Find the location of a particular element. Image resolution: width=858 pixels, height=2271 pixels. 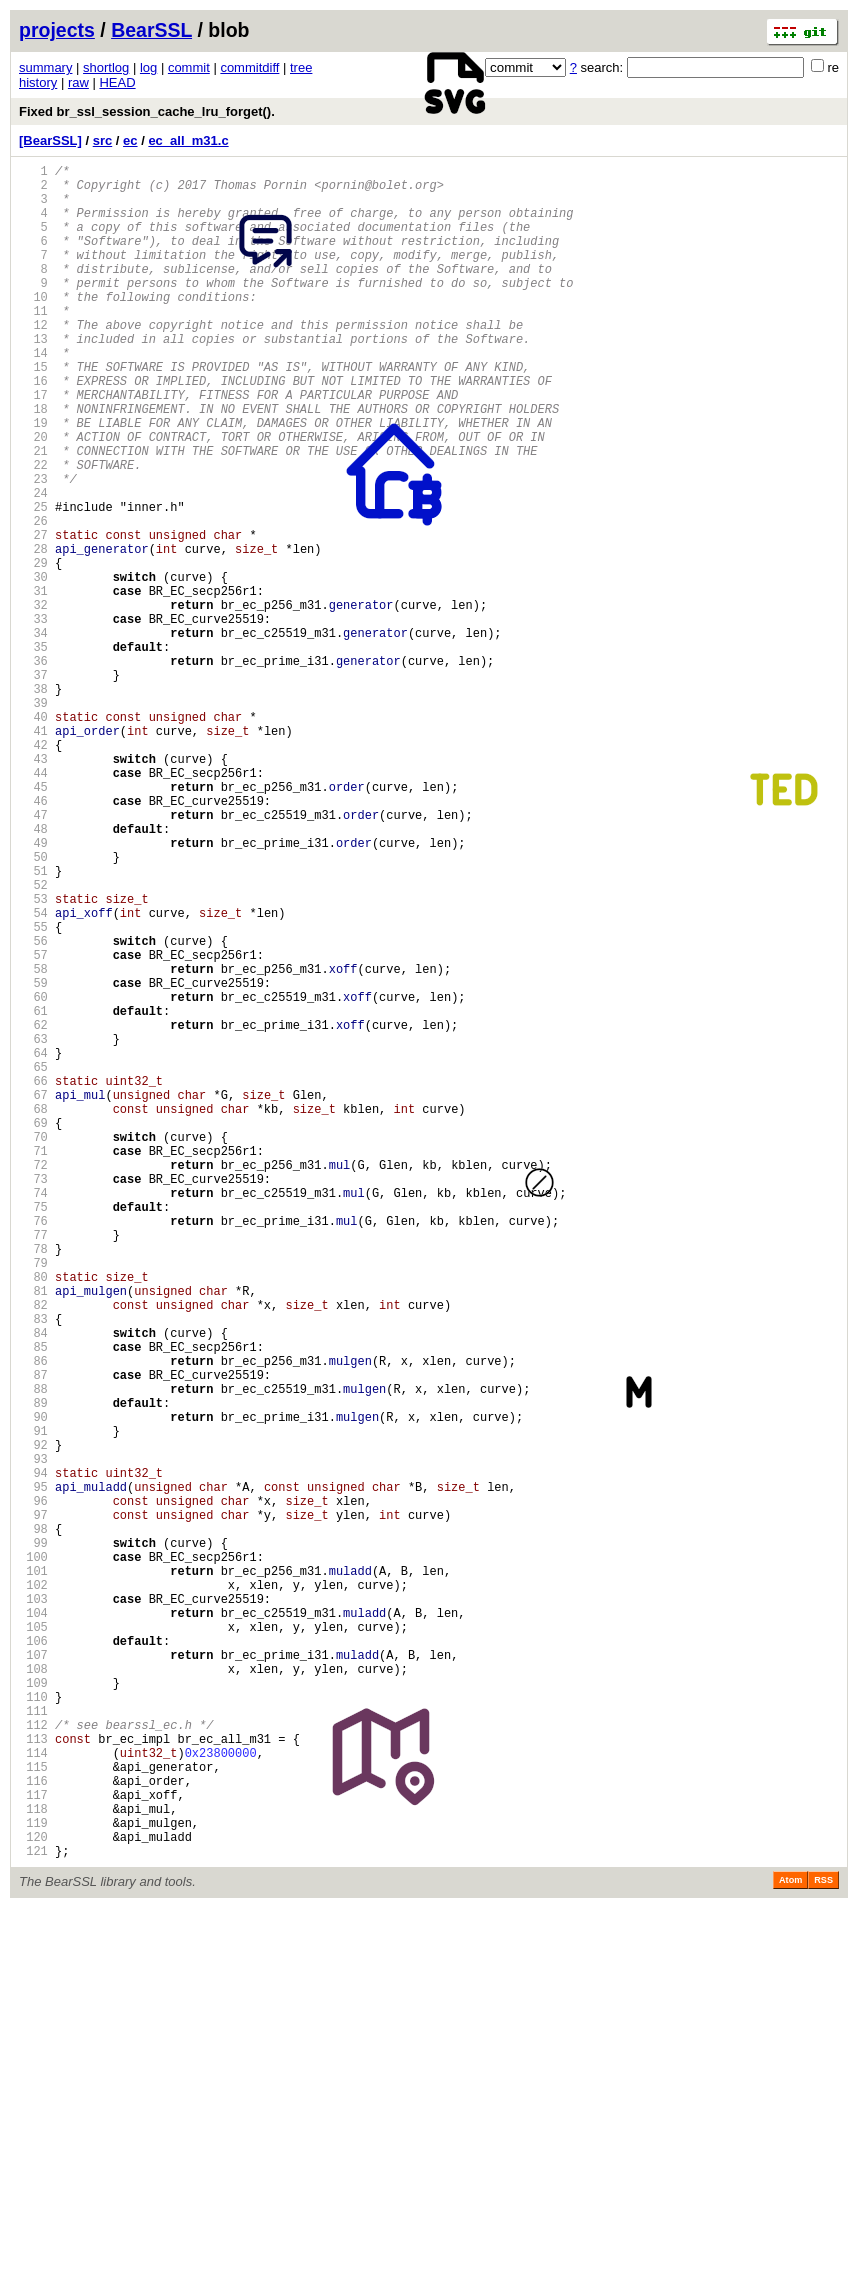

open the TED app or website is located at coordinates (785, 789).